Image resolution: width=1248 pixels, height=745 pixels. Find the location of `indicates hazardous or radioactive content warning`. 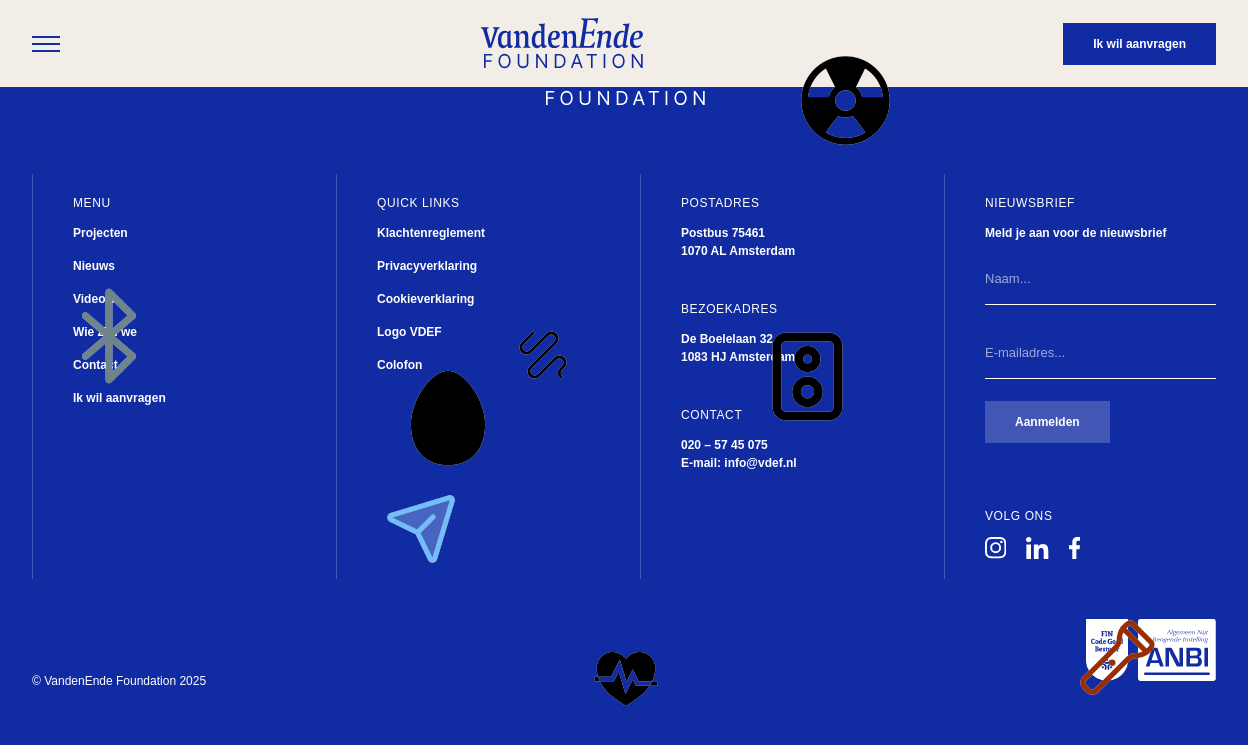

indicates hazardous or radioactive content warning is located at coordinates (845, 100).